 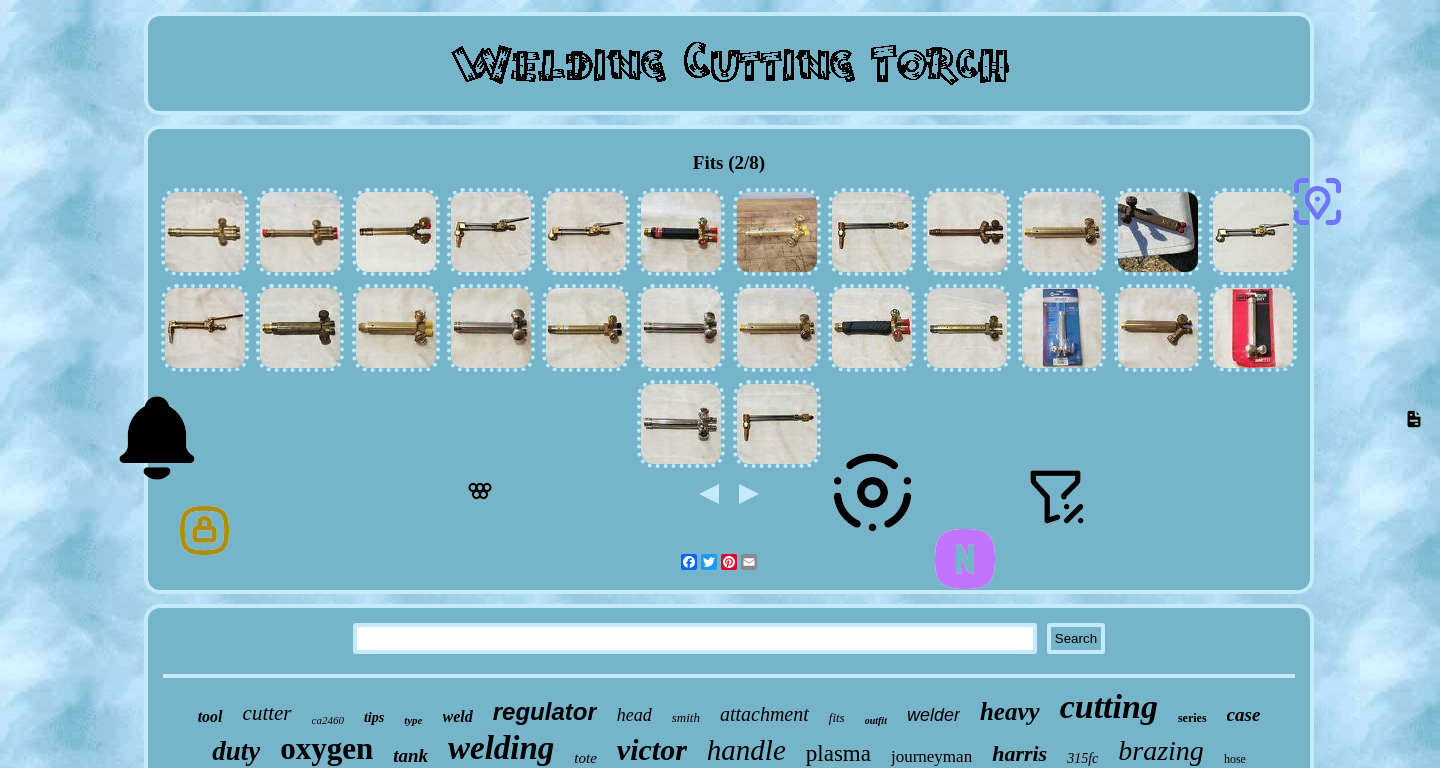 What do you see at coordinates (480, 491) in the screenshot?
I see `view olympics-related content or events` at bounding box center [480, 491].